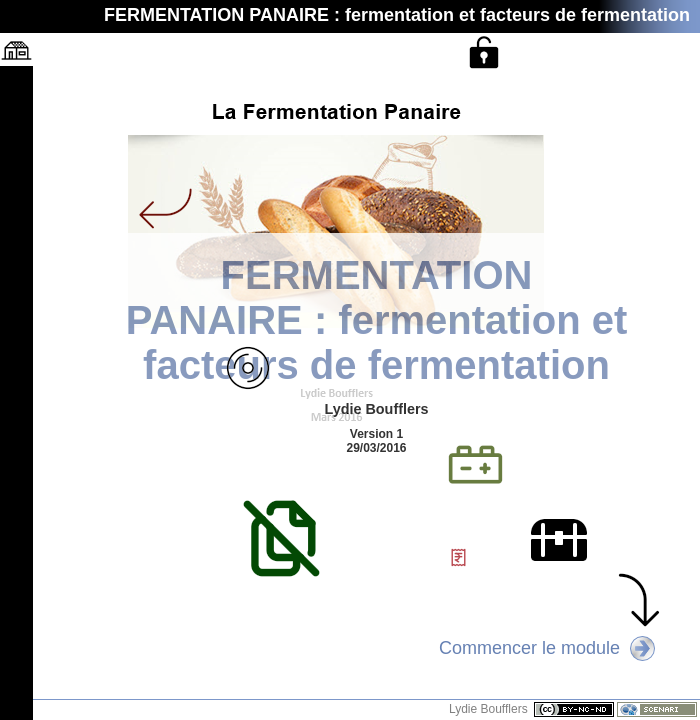 The image size is (700, 720). What do you see at coordinates (165, 208) in the screenshot?
I see `reply to a message` at bounding box center [165, 208].